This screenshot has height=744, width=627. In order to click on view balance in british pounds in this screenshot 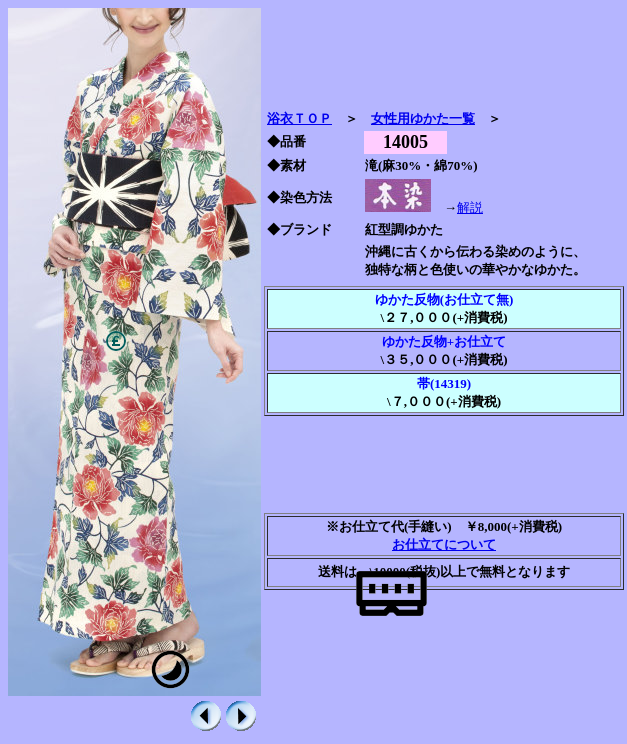, I will do `click(116, 341)`.